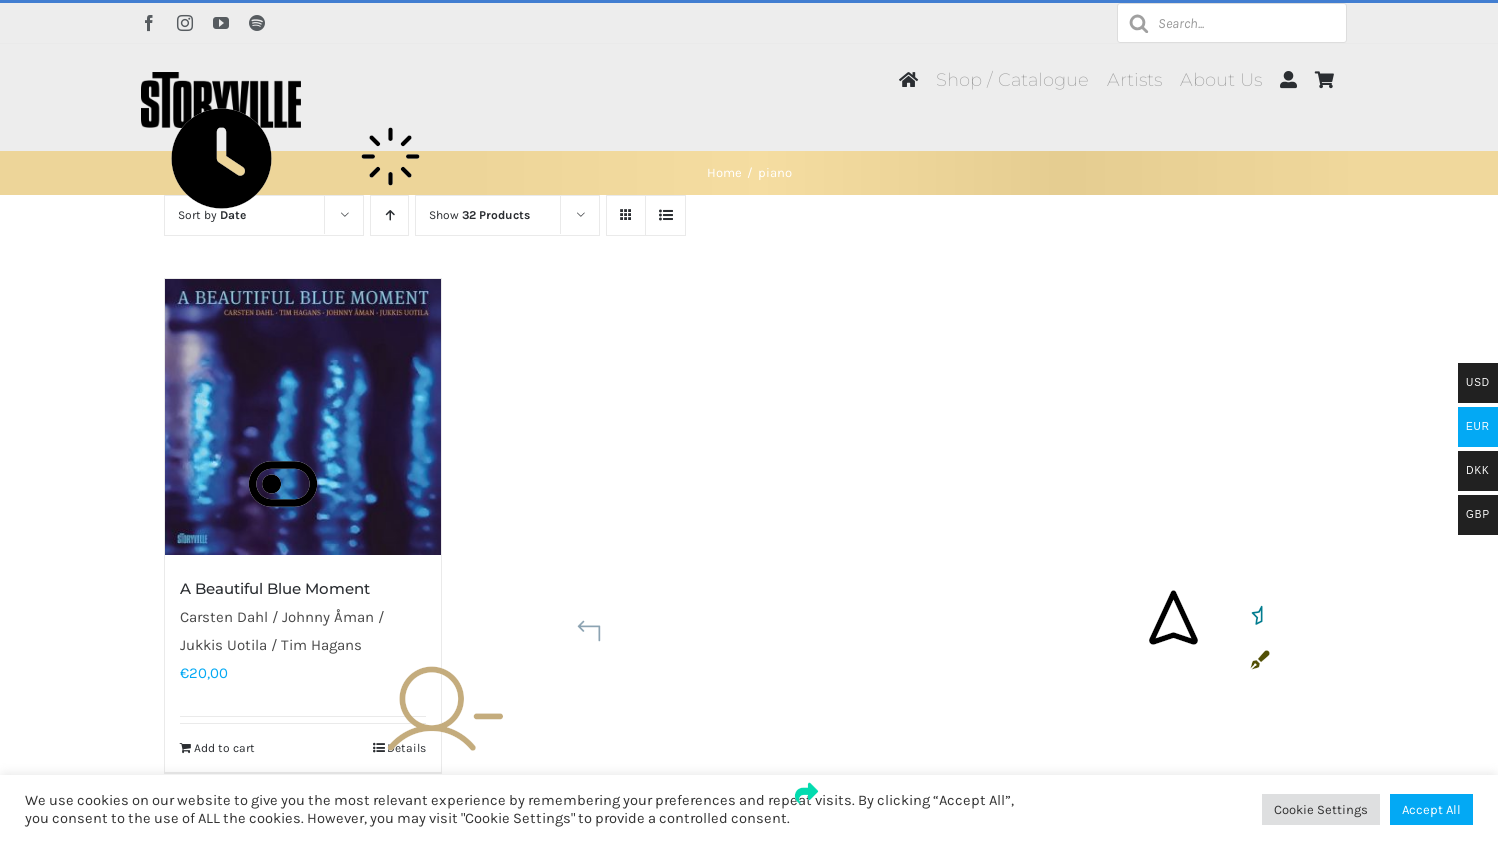 Image resolution: width=1498 pixels, height=844 pixels. What do you see at coordinates (806, 793) in the screenshot?
I see `share this content` at bounding box center [806, 793].